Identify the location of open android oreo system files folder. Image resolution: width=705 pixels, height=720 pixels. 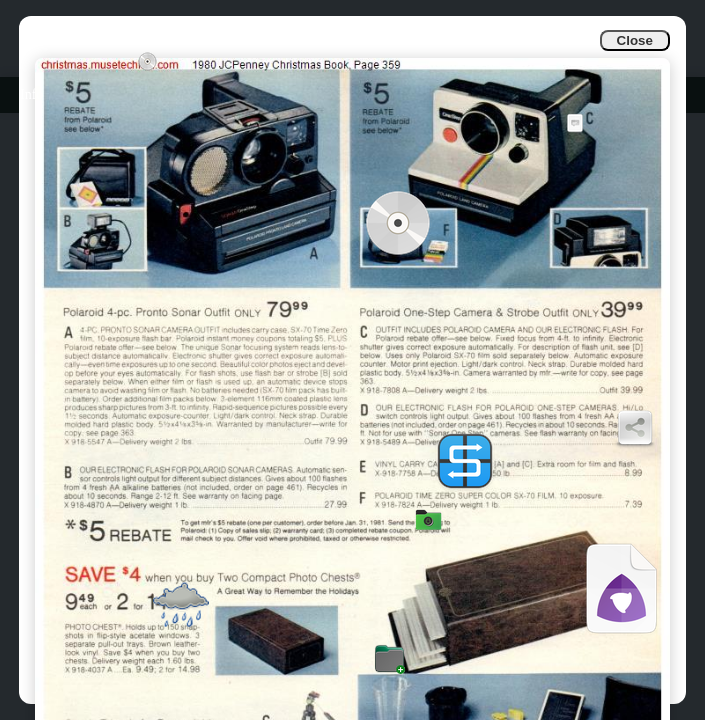
(428, 520).